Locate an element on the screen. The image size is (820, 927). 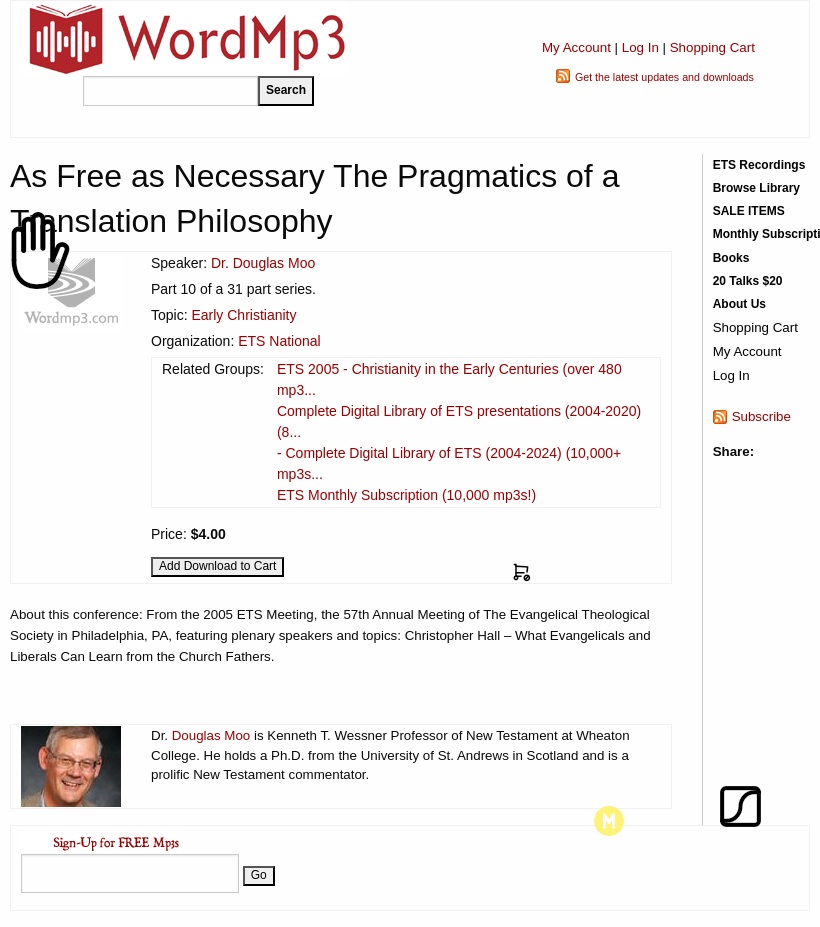
cancel or remove your shopping cart is located at coordinates (521, 572).